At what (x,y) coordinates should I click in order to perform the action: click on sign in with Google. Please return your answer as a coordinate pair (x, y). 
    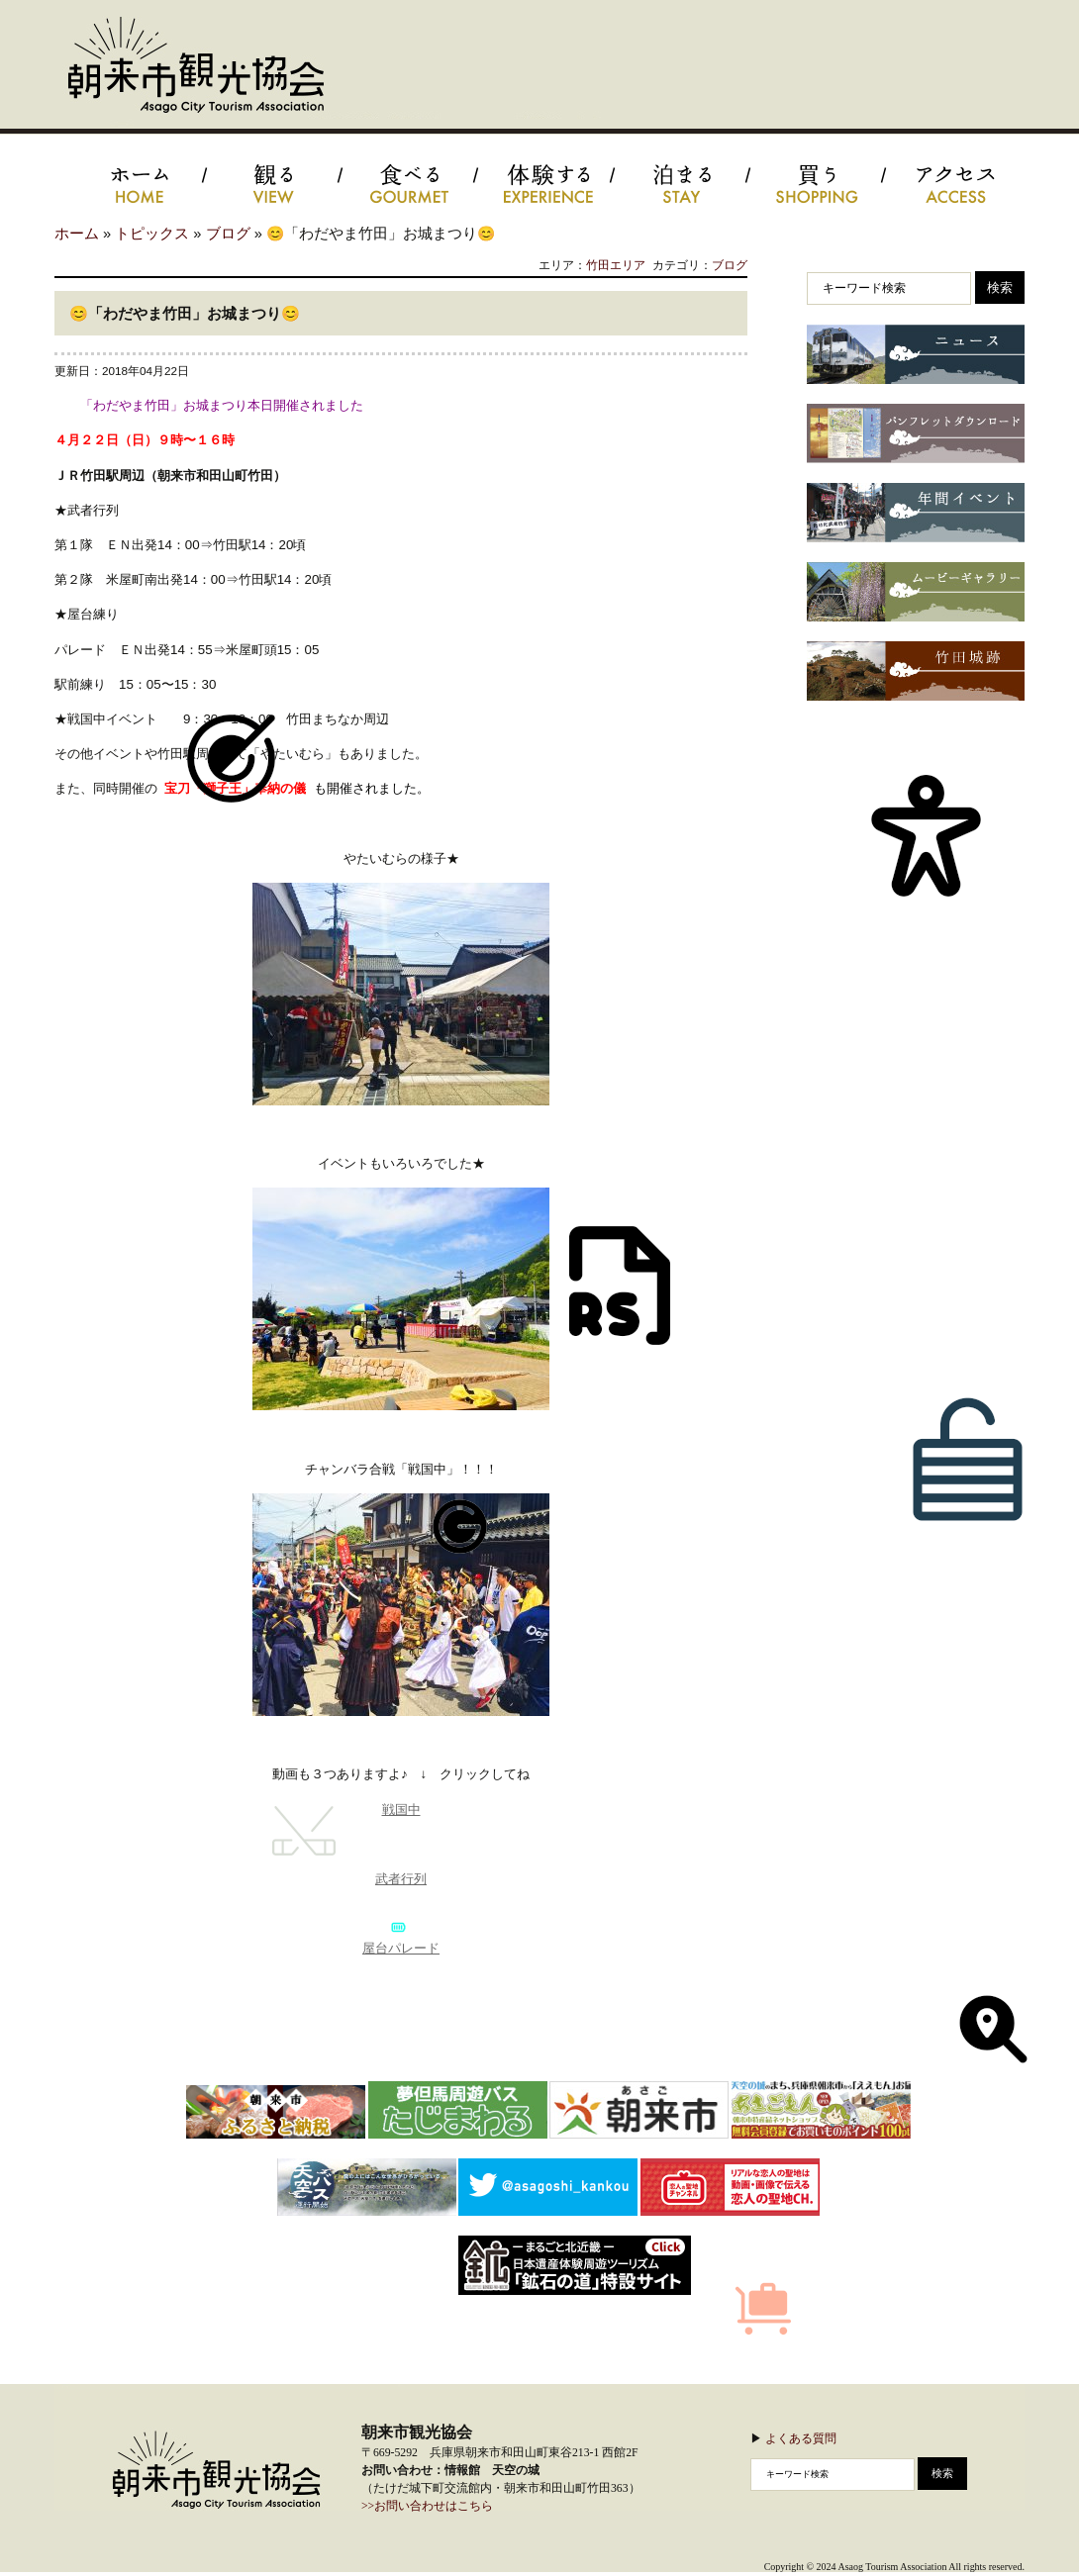
    Looking at the image, I should click on (459, 1526).